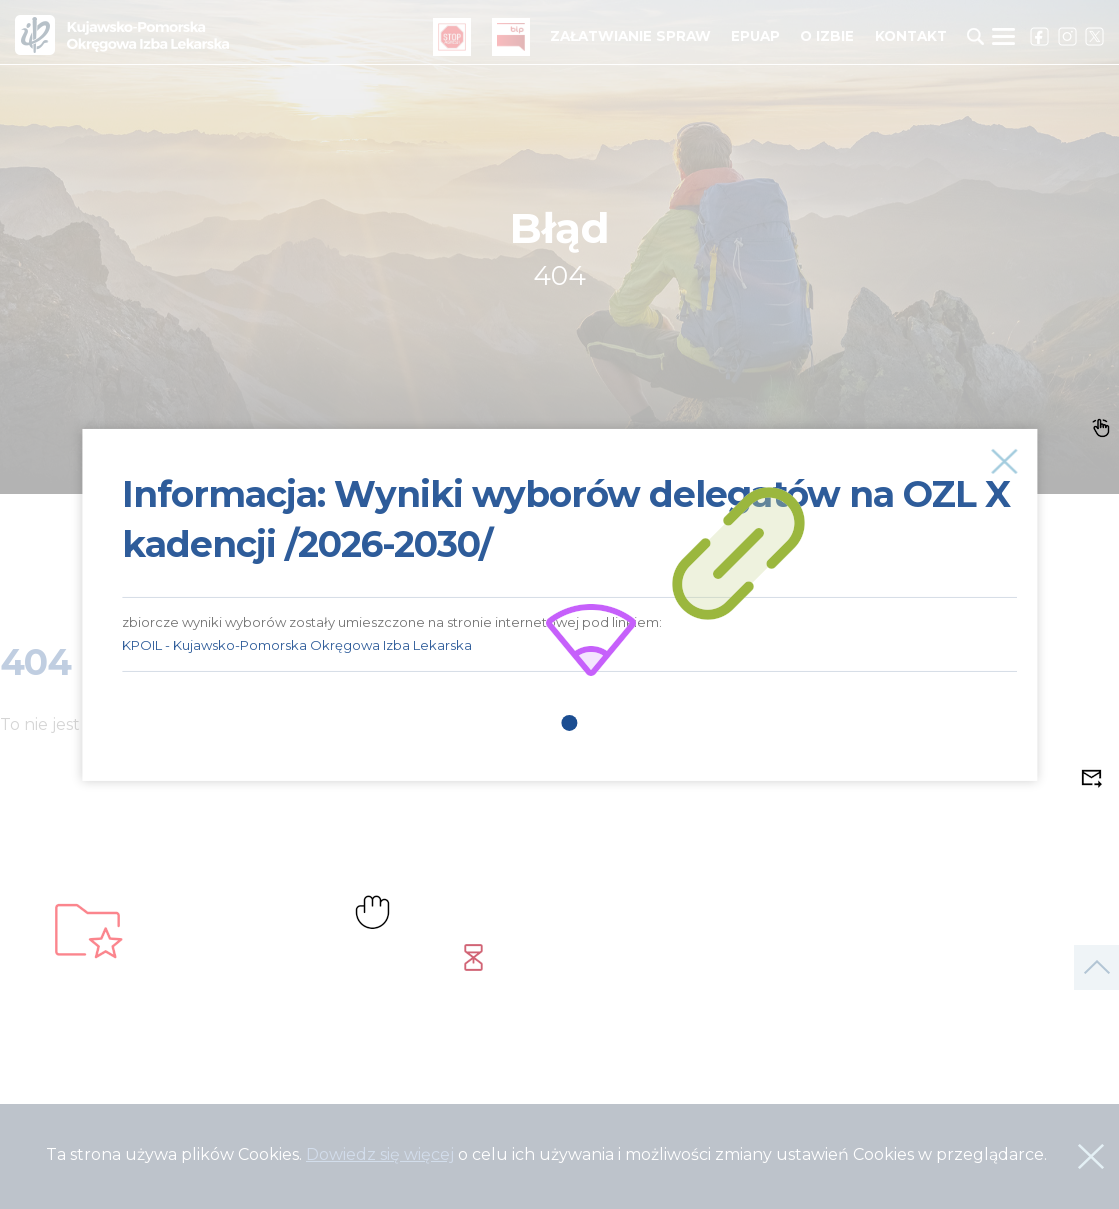 The height and width of the screenshot is (1209, 1119). Describe the element at coordinates (591, 640) in the screenshot. I see `indicates weak wifi signal strength` at that location.